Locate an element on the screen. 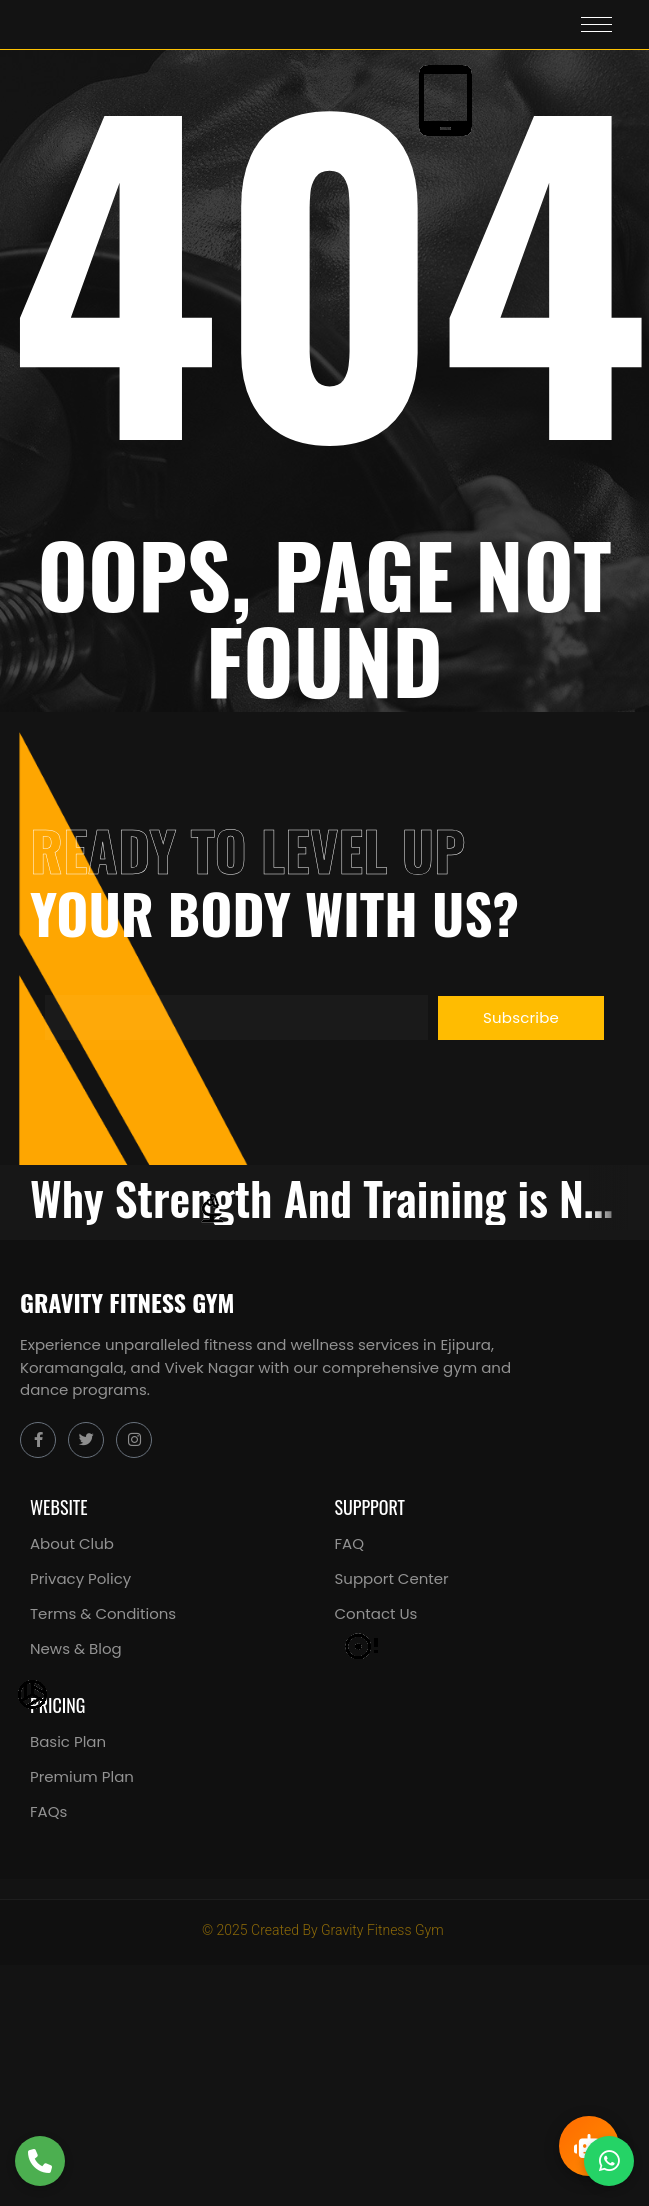  switch to tablet view or mode is located at coordinates (445, 100).